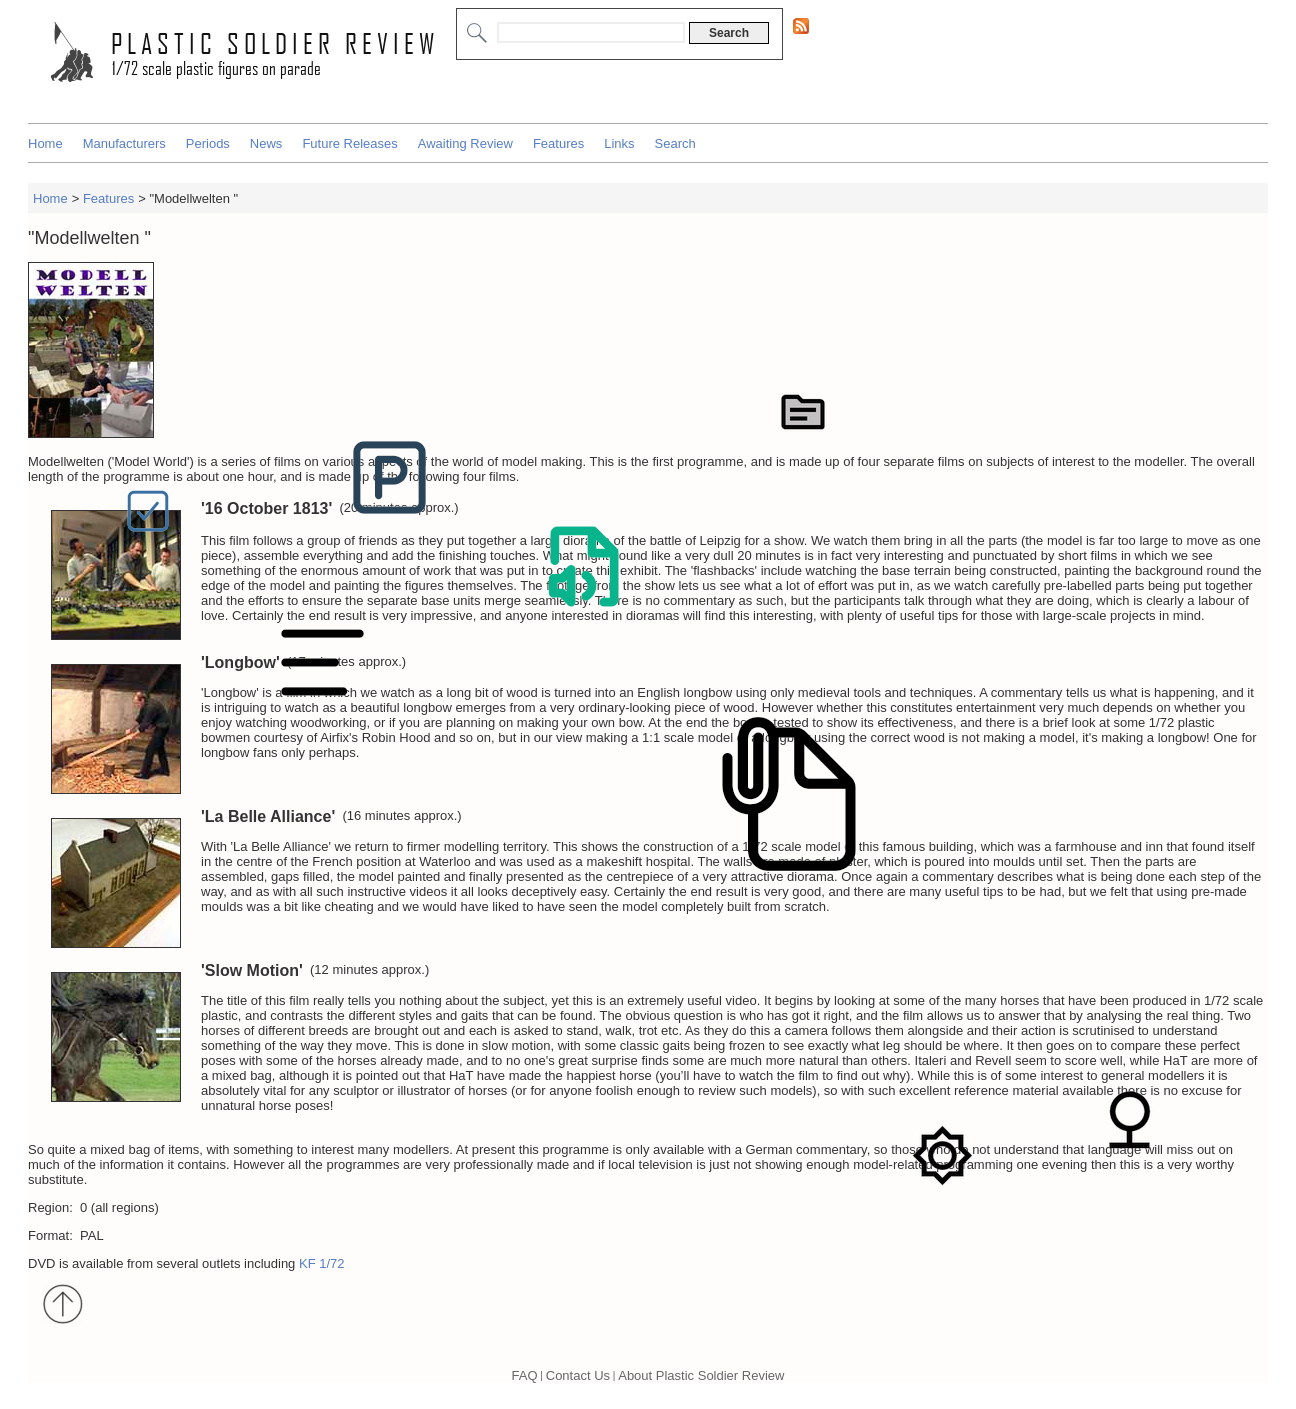  I want to click on select or confirm an option, so click(148, 511).